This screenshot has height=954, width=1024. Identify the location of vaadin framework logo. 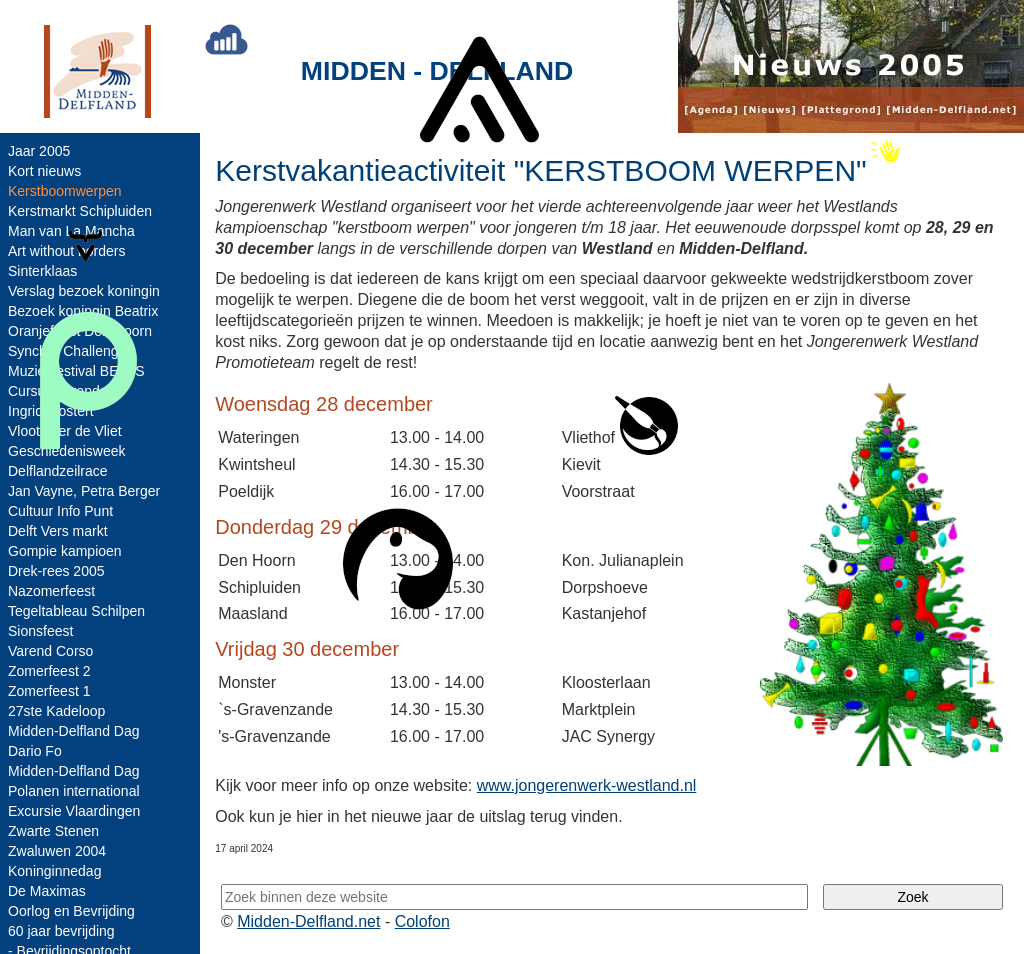
(85, 246).